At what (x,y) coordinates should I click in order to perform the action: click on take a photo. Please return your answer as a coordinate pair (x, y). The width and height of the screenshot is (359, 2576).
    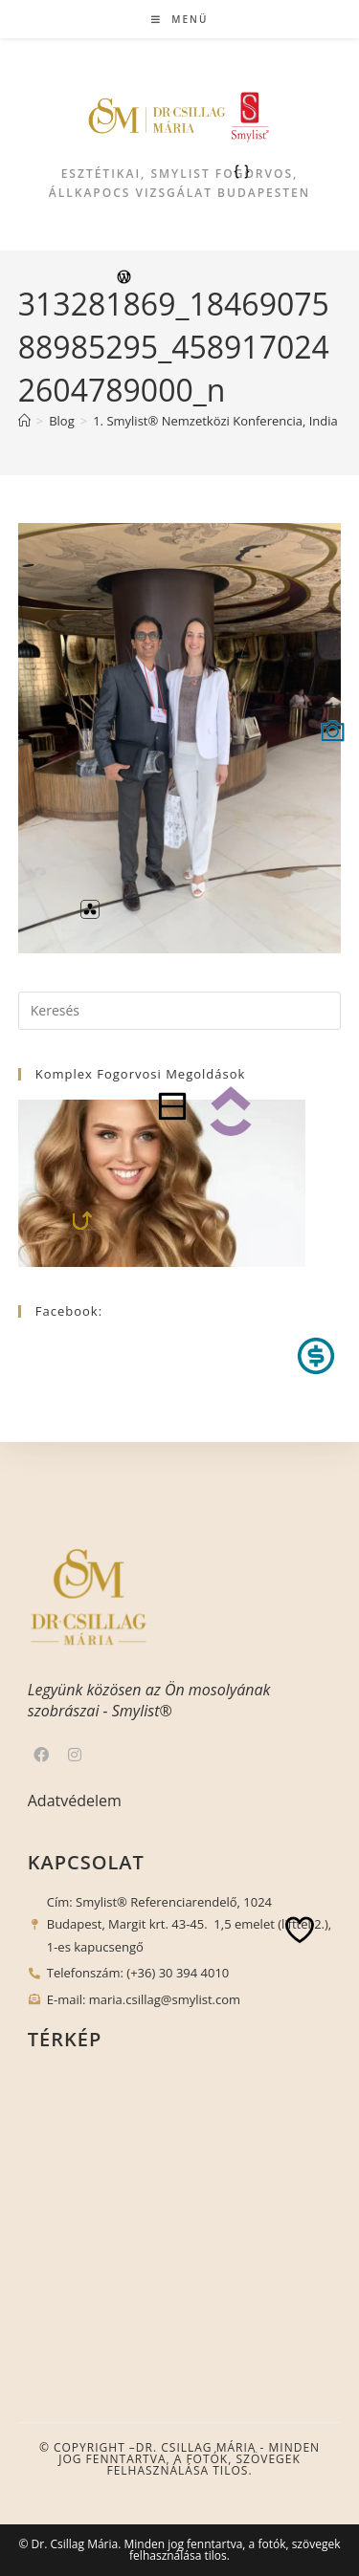
    Looking at the image, I should click on (332, 731).